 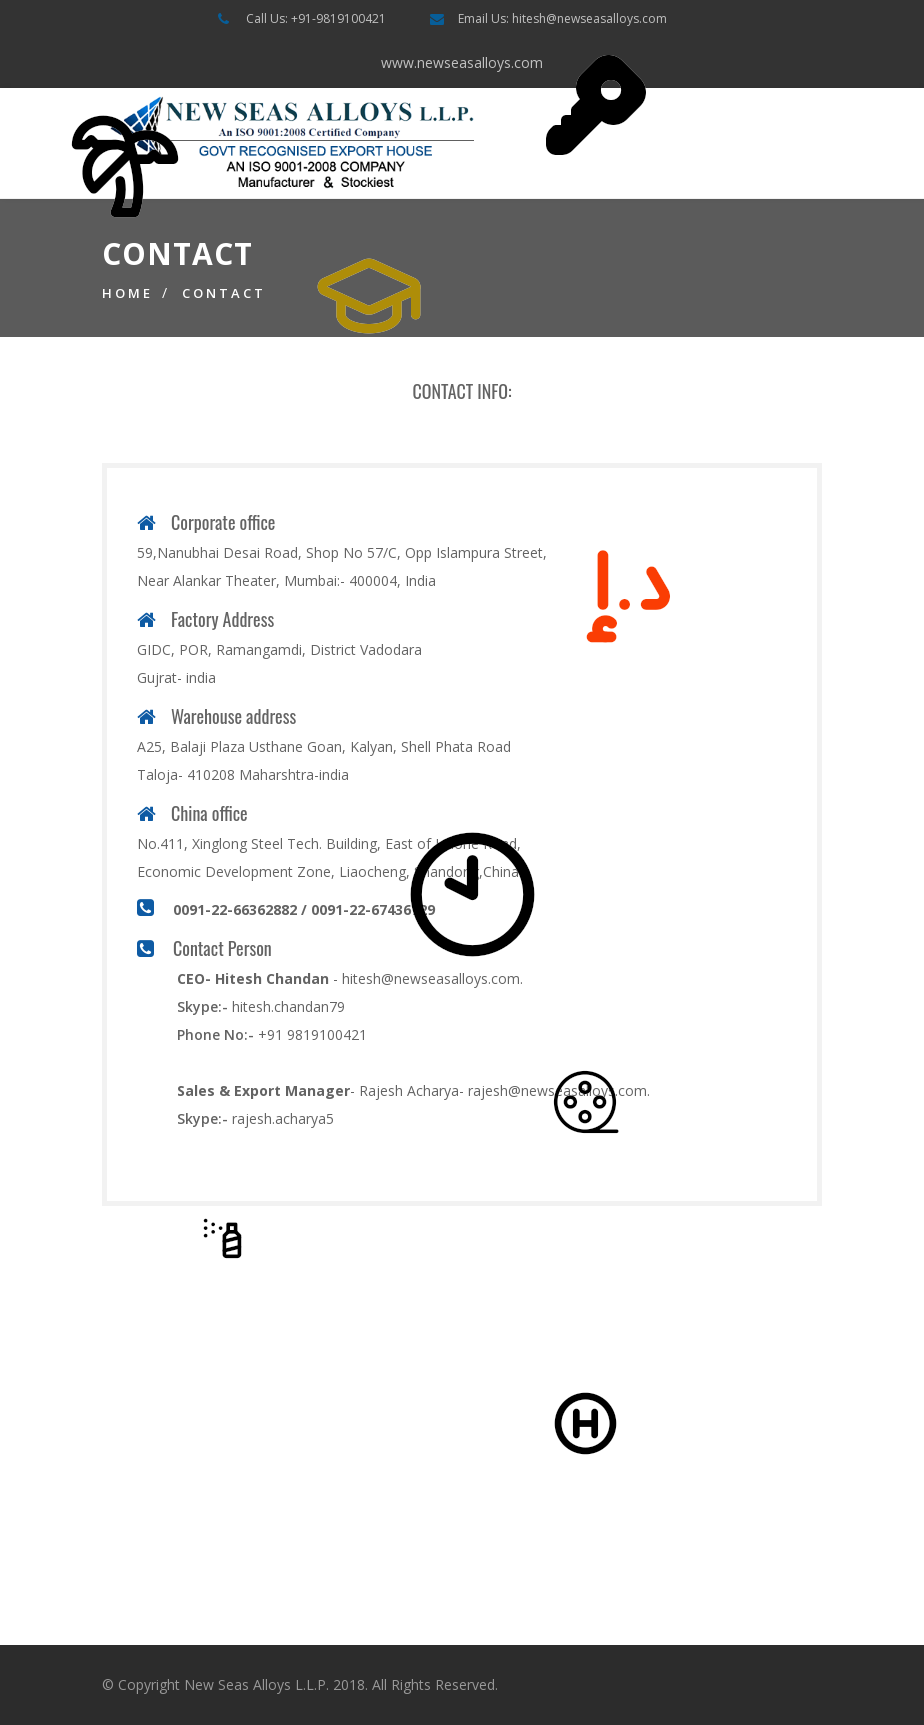 I want to click on access security or login settings, so click(x=596, y=105).